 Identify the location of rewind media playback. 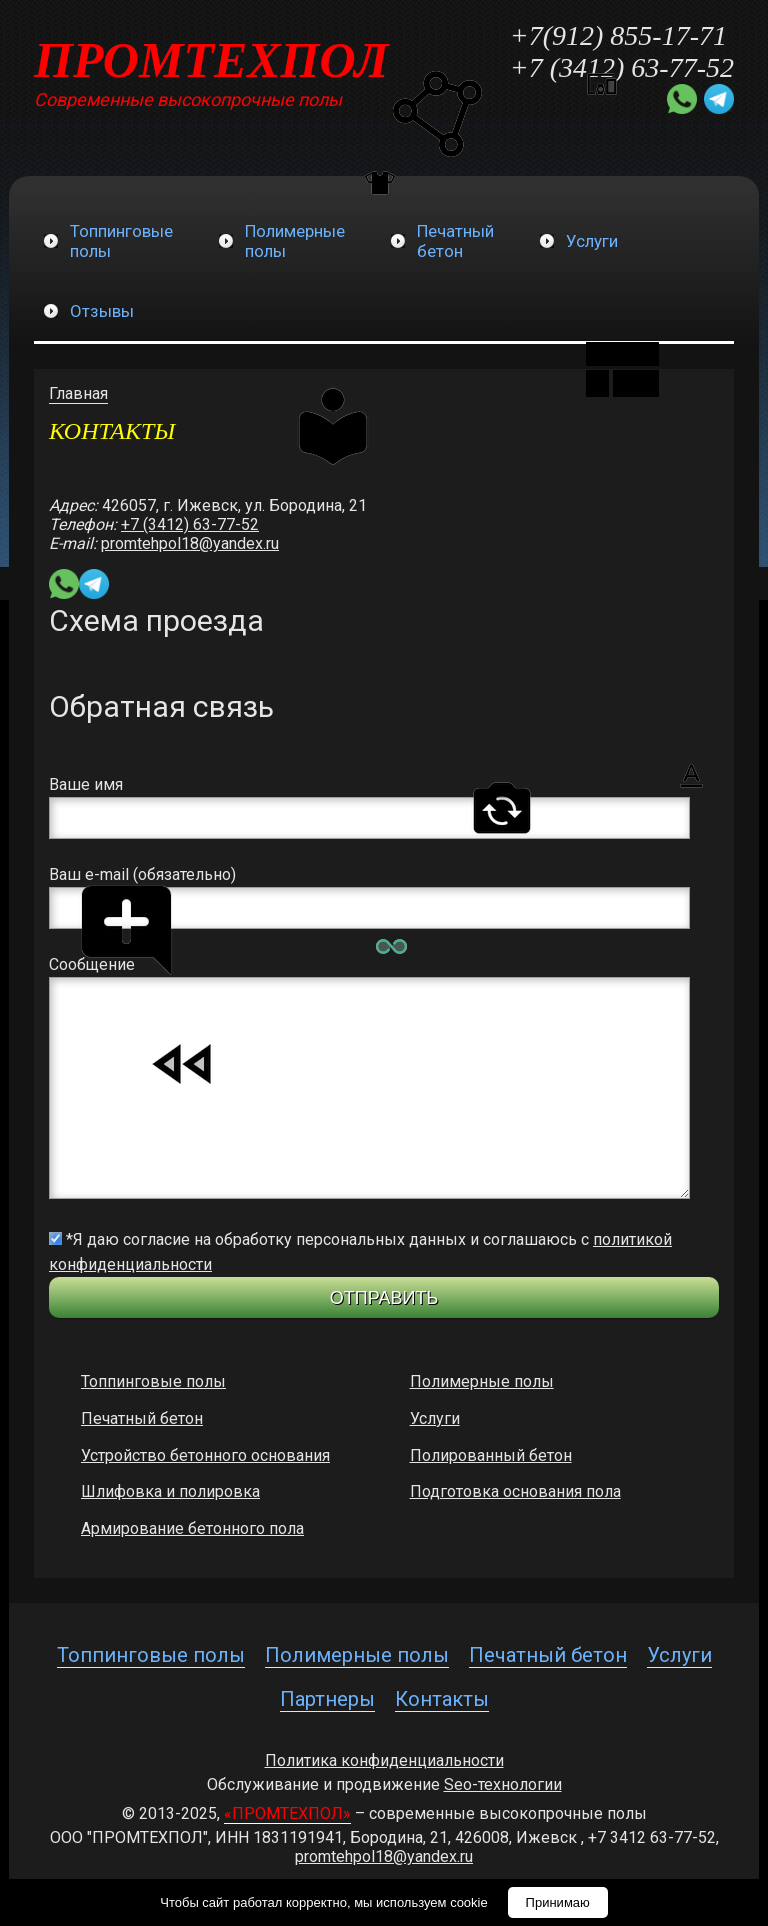
(184, 1064).